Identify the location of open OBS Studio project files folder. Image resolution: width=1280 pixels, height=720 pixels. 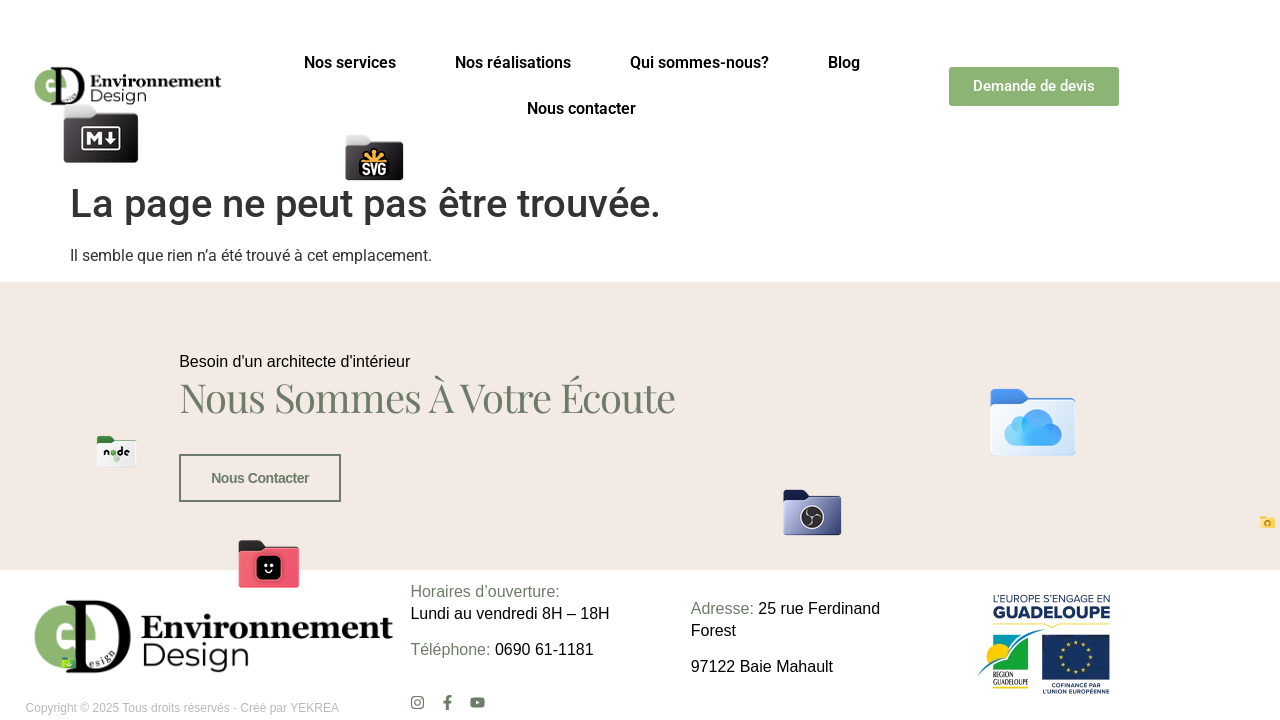
(812, 514).